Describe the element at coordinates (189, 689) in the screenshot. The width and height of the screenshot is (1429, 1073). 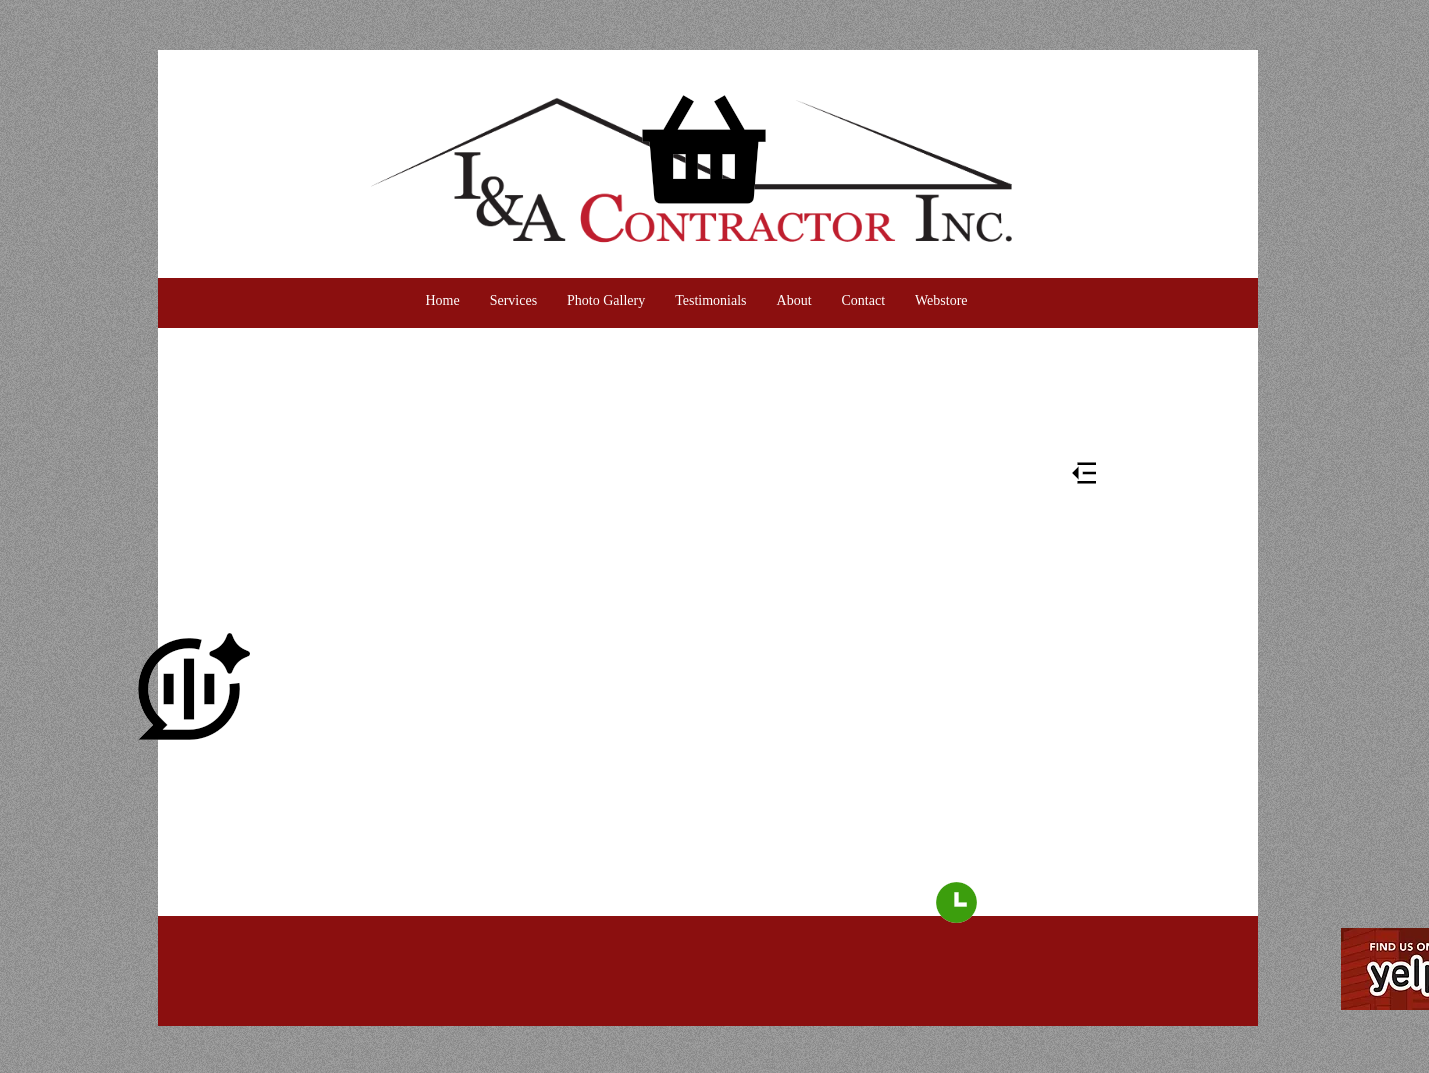
I see `start an AI voice conversation` at that location.